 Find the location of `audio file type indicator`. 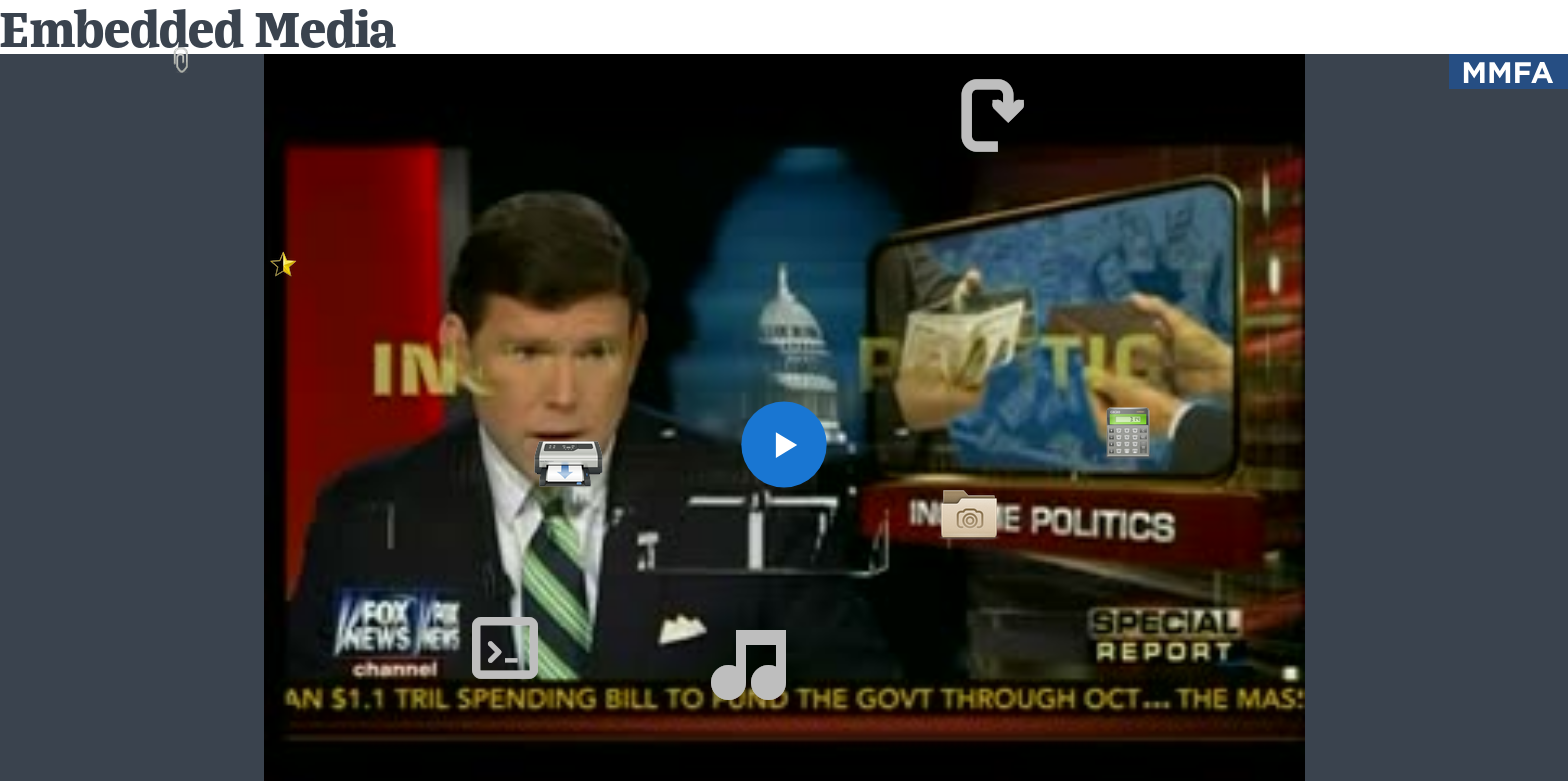

audio file type indicator is located at coordinates (751, 665).